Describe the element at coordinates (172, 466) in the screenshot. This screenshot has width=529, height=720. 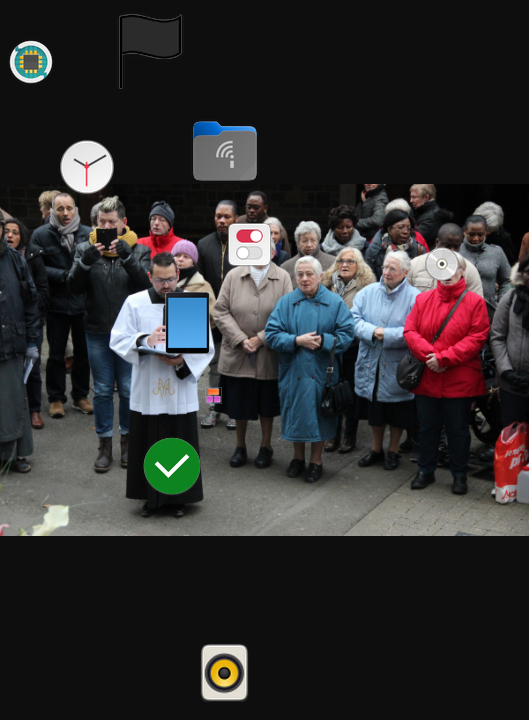
I see `dropbox file is synced and up to date` at that location.